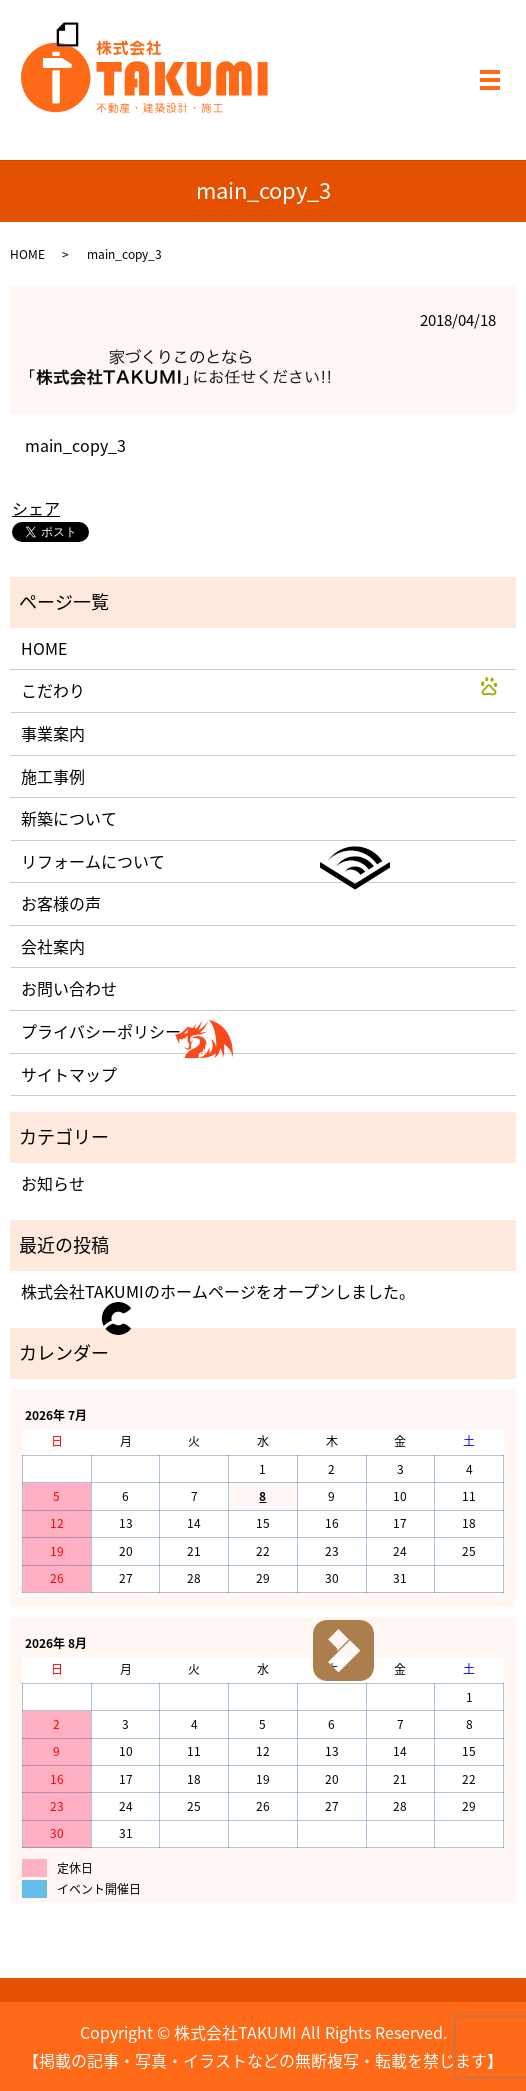 The height and width of the screenshot is (2091, 526). What do you see at coordinates (204, 1039) in the screenshot?
I see `redragon brand logo` at bounding box center [204, 1039].